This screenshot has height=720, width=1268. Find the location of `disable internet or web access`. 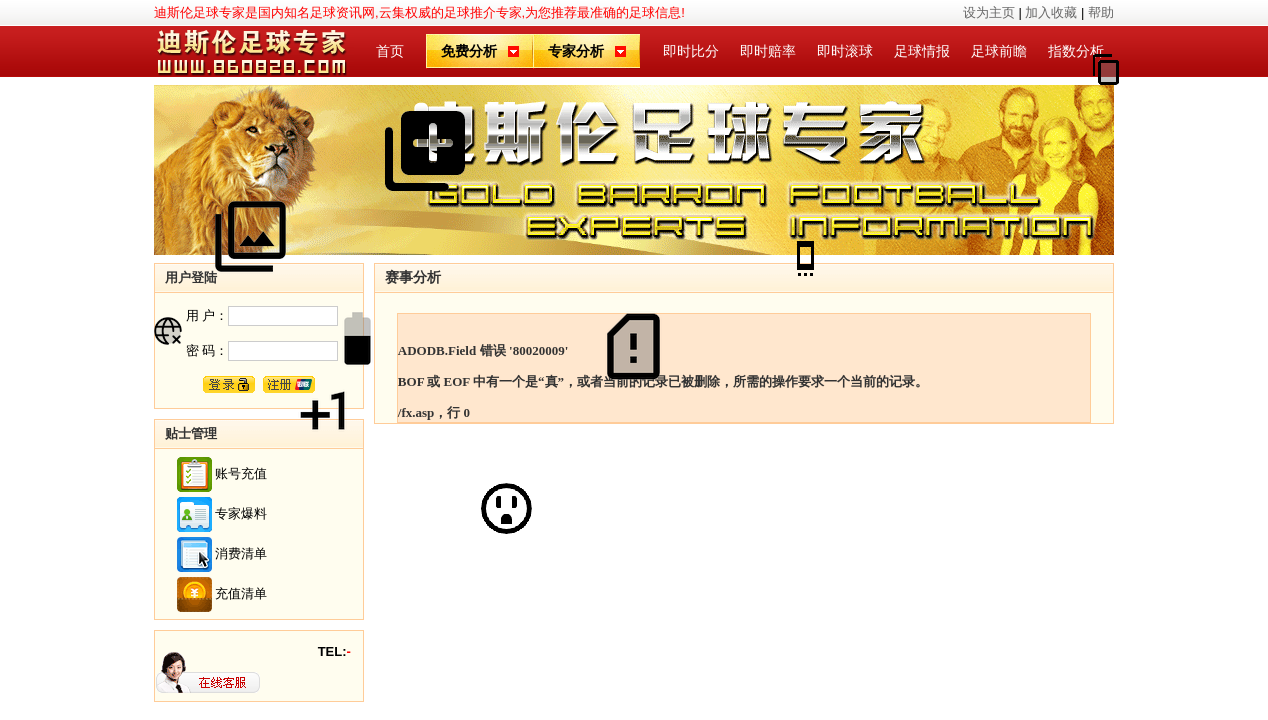

disable internet or web access is located at coordinates (168, 331).